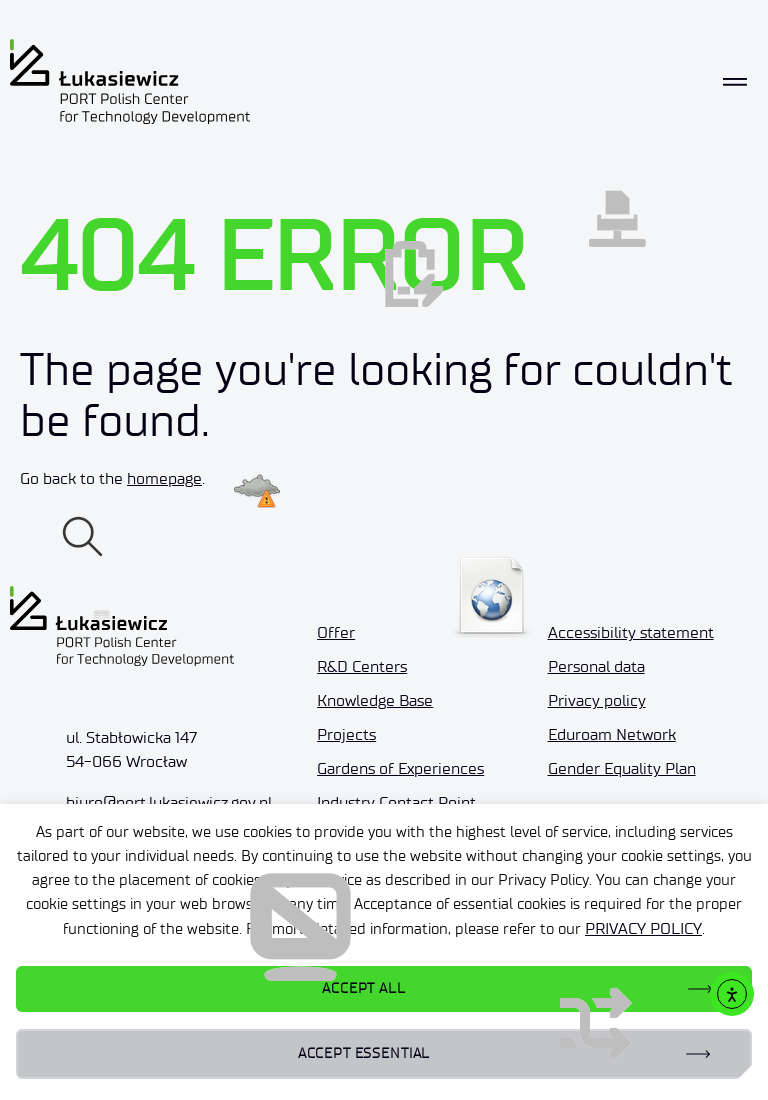 The width and height of the screenshot is (768, 1100). What do you see at coordinates (493, 595) in the screenshot?
I see `an HTML or web page file` at bounding box center [493, 595].